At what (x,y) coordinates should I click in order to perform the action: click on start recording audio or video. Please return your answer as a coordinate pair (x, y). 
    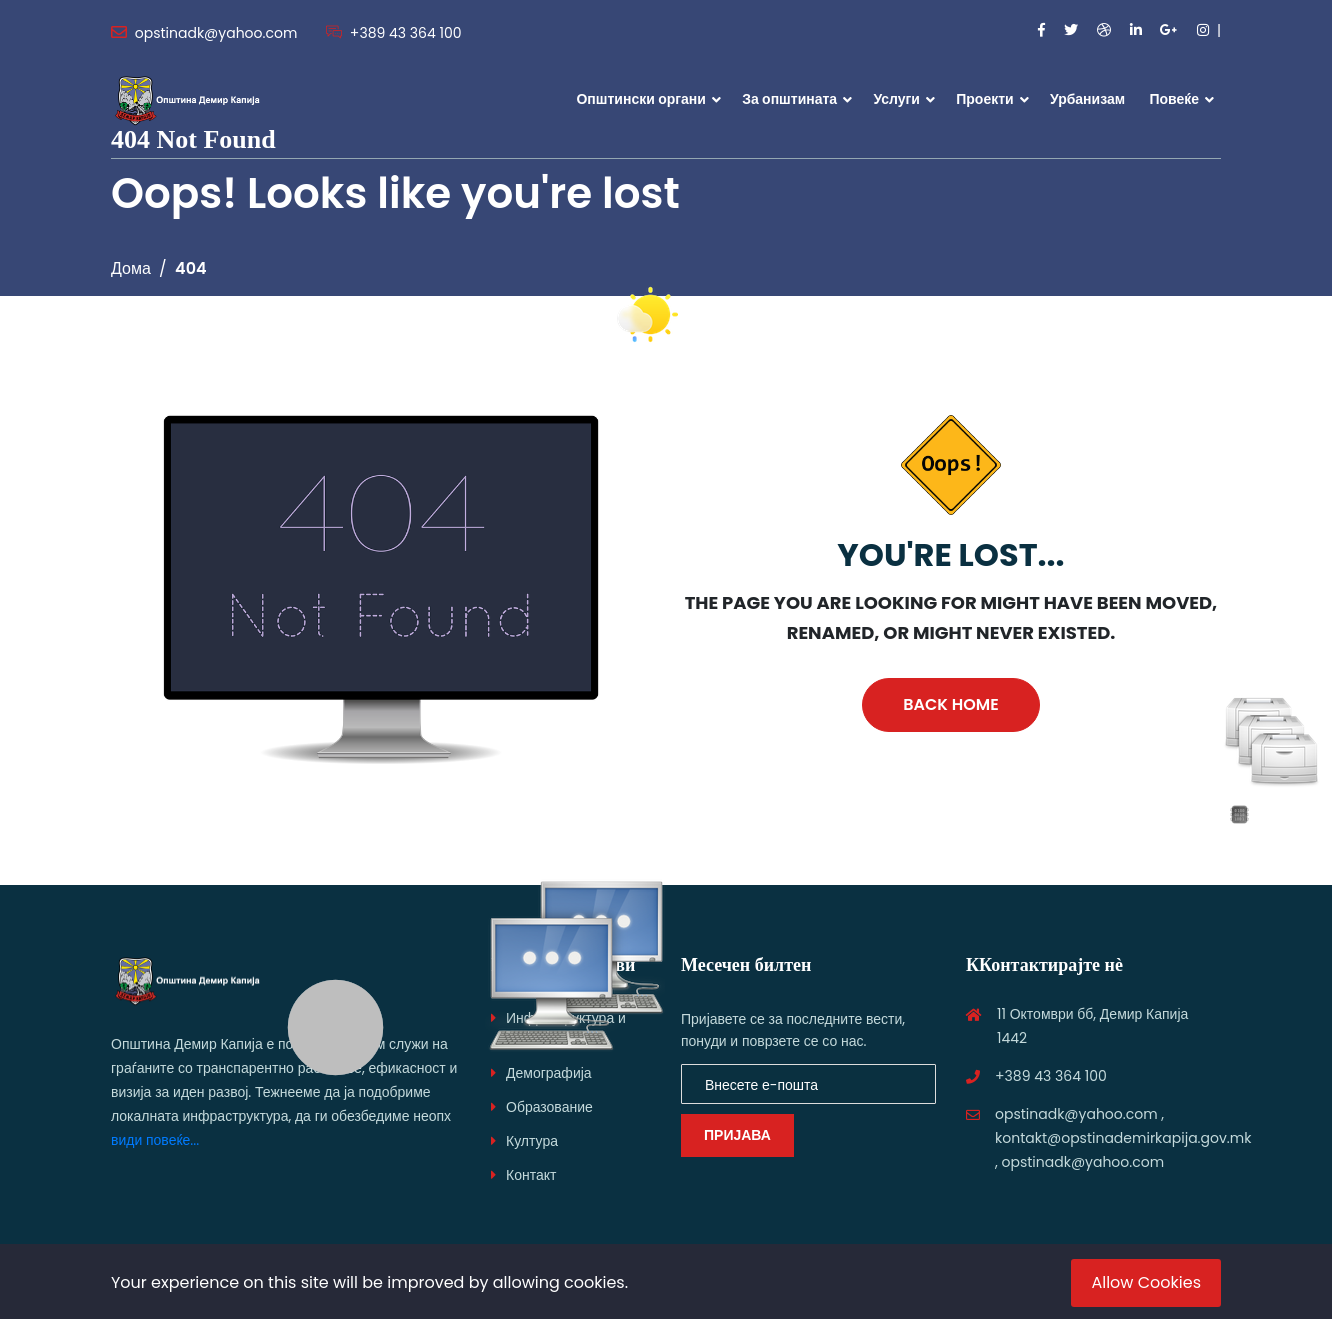
    Looking at the image, I should click on (335, 1027).